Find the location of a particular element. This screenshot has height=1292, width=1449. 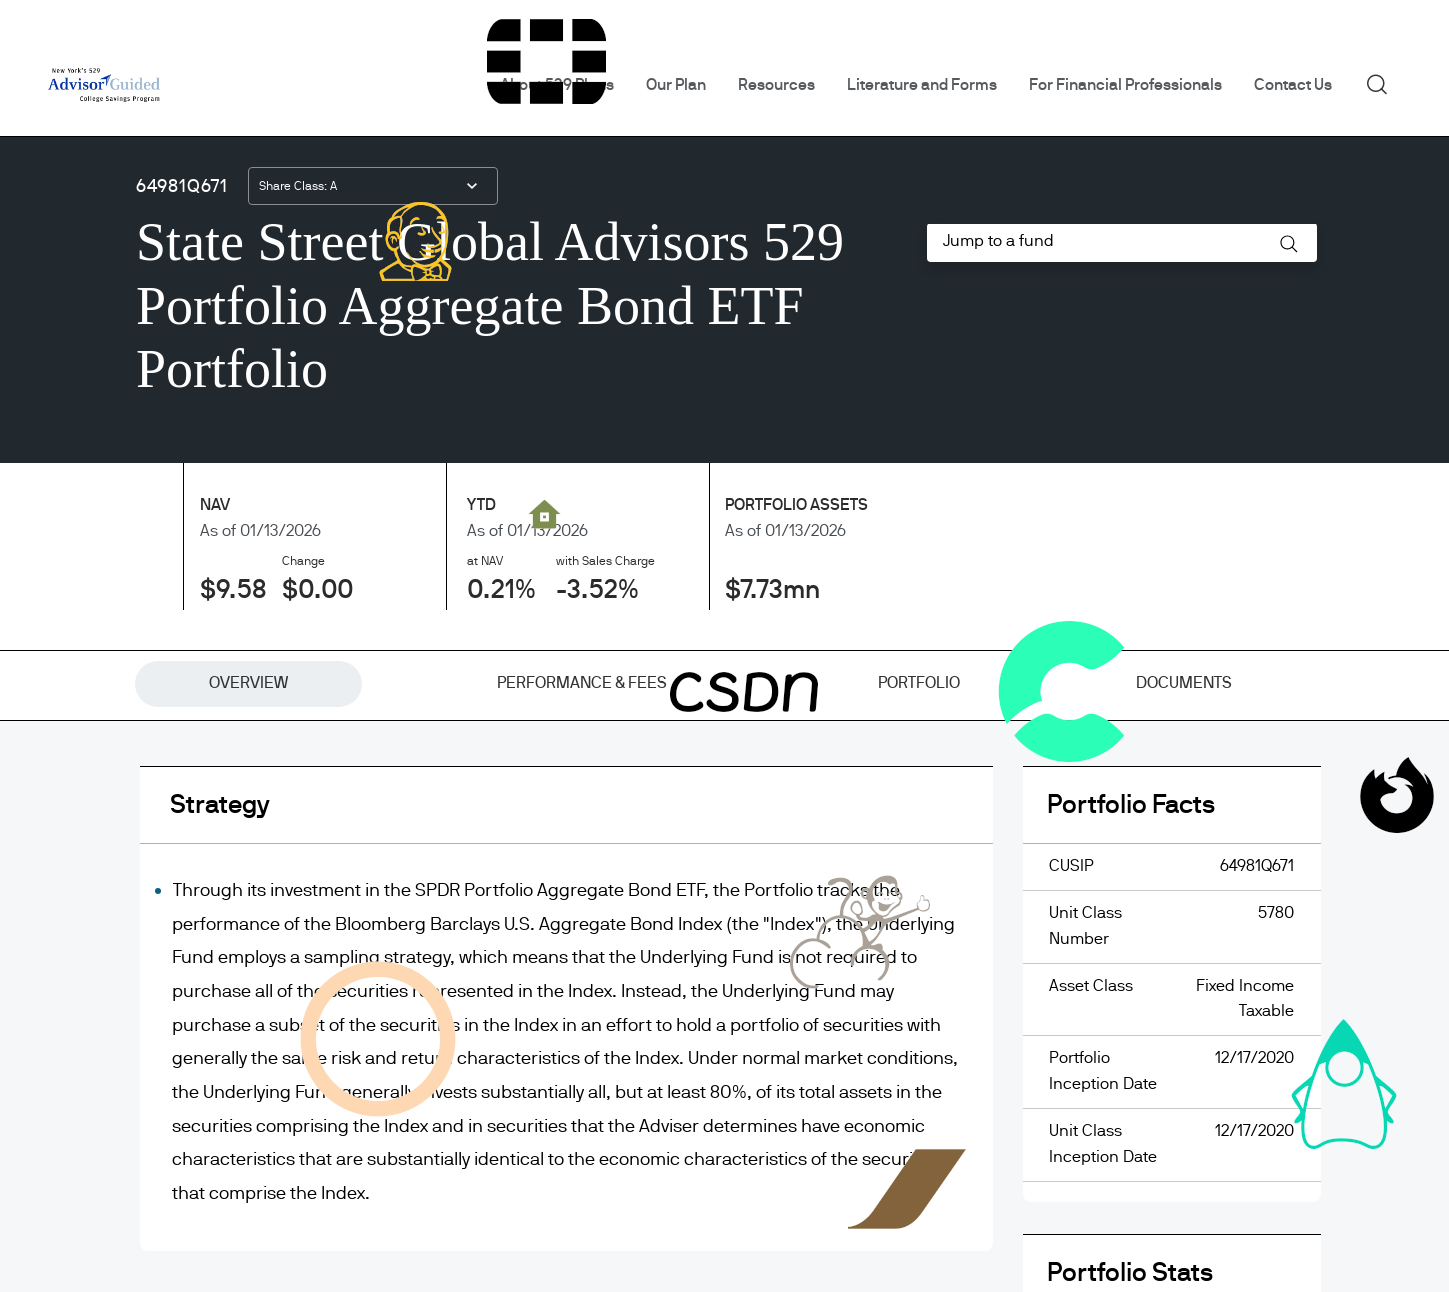

fortinet brand logo is located at coordinates (546, 61).